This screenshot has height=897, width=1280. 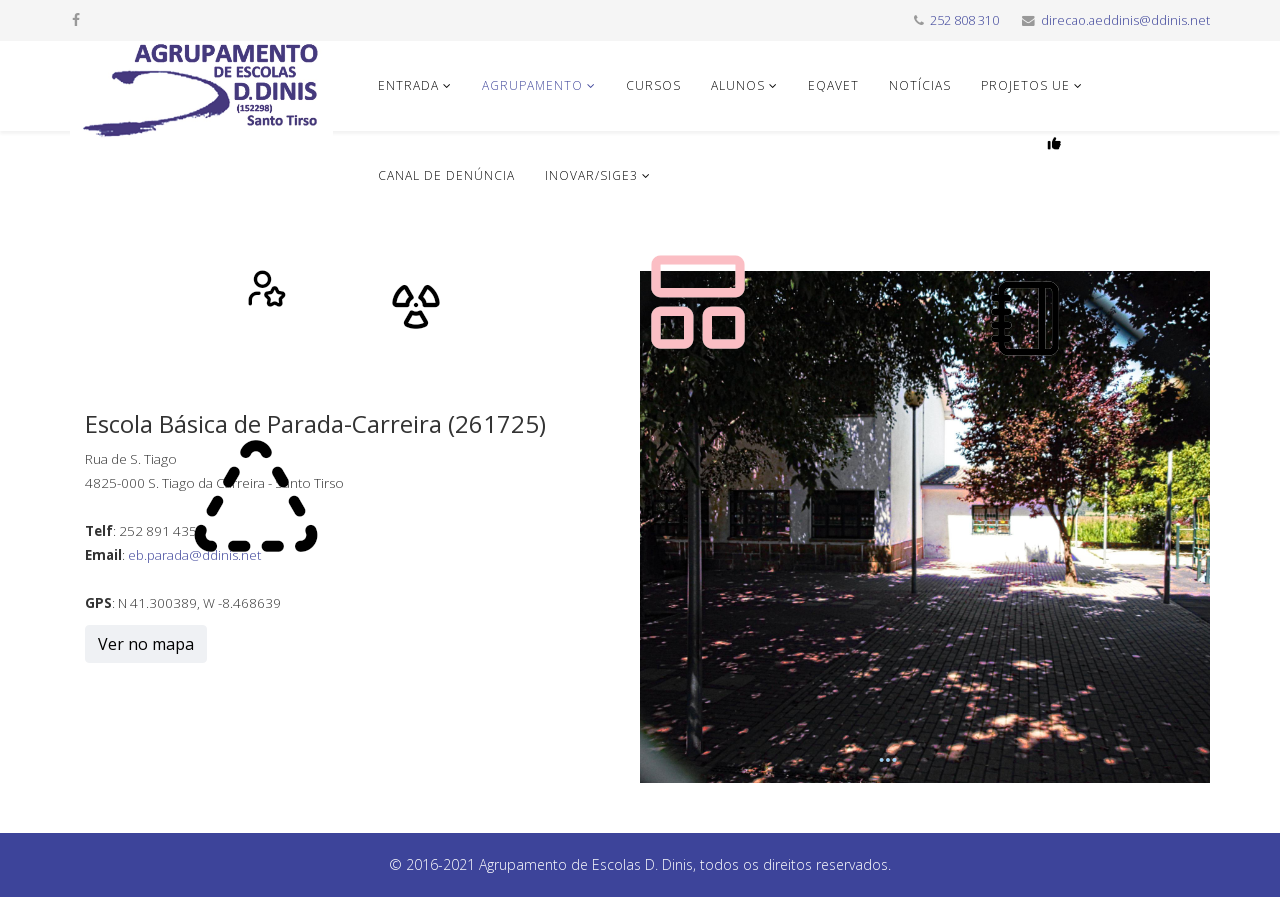 What do you see at coordinates (698, 302) in the screenshot?
I see `switch to top panel layout view` at bounding box center [698, 302].